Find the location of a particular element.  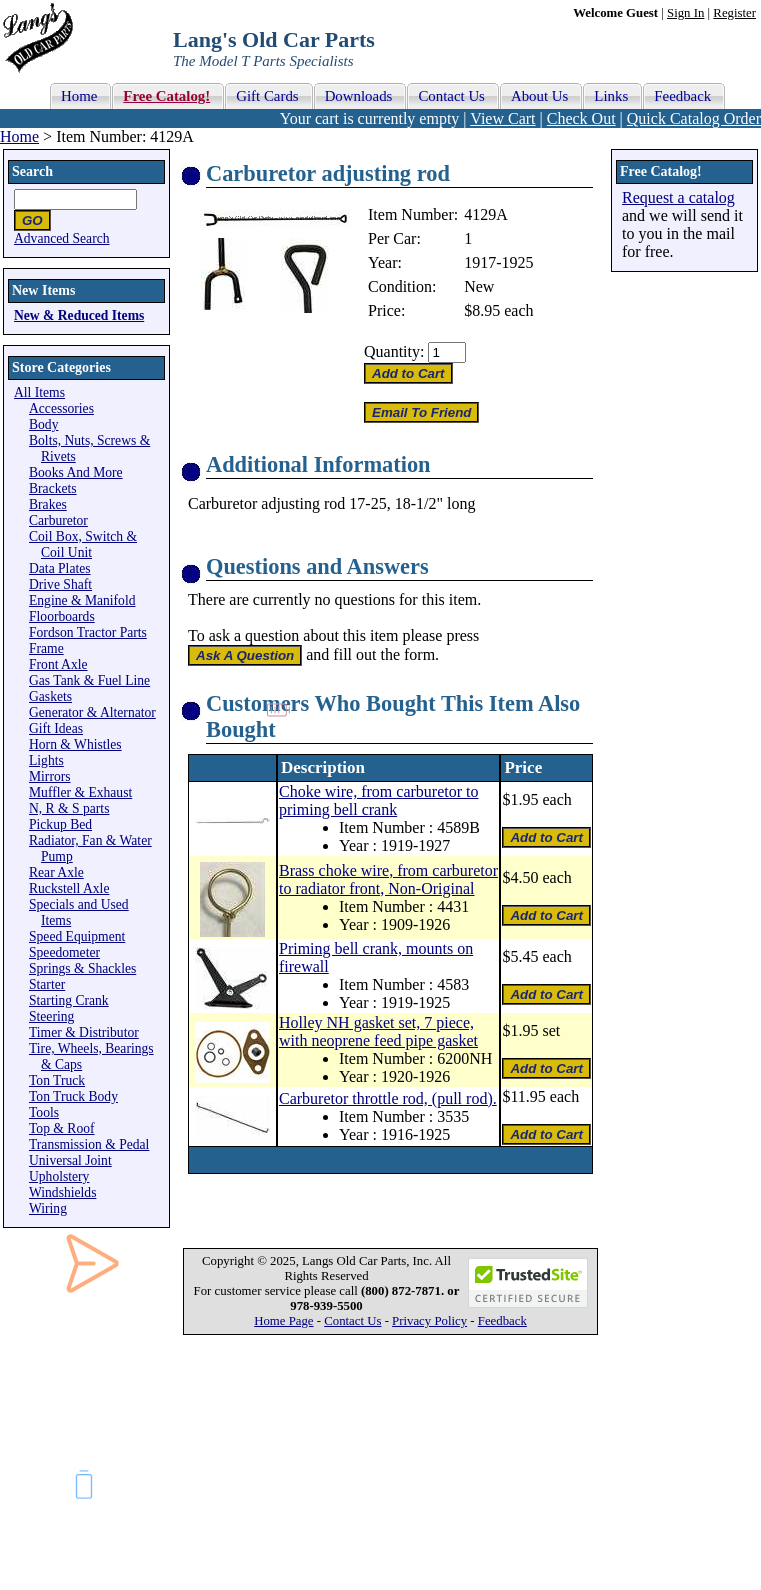

send a message is located at coordinates (89, 1263).